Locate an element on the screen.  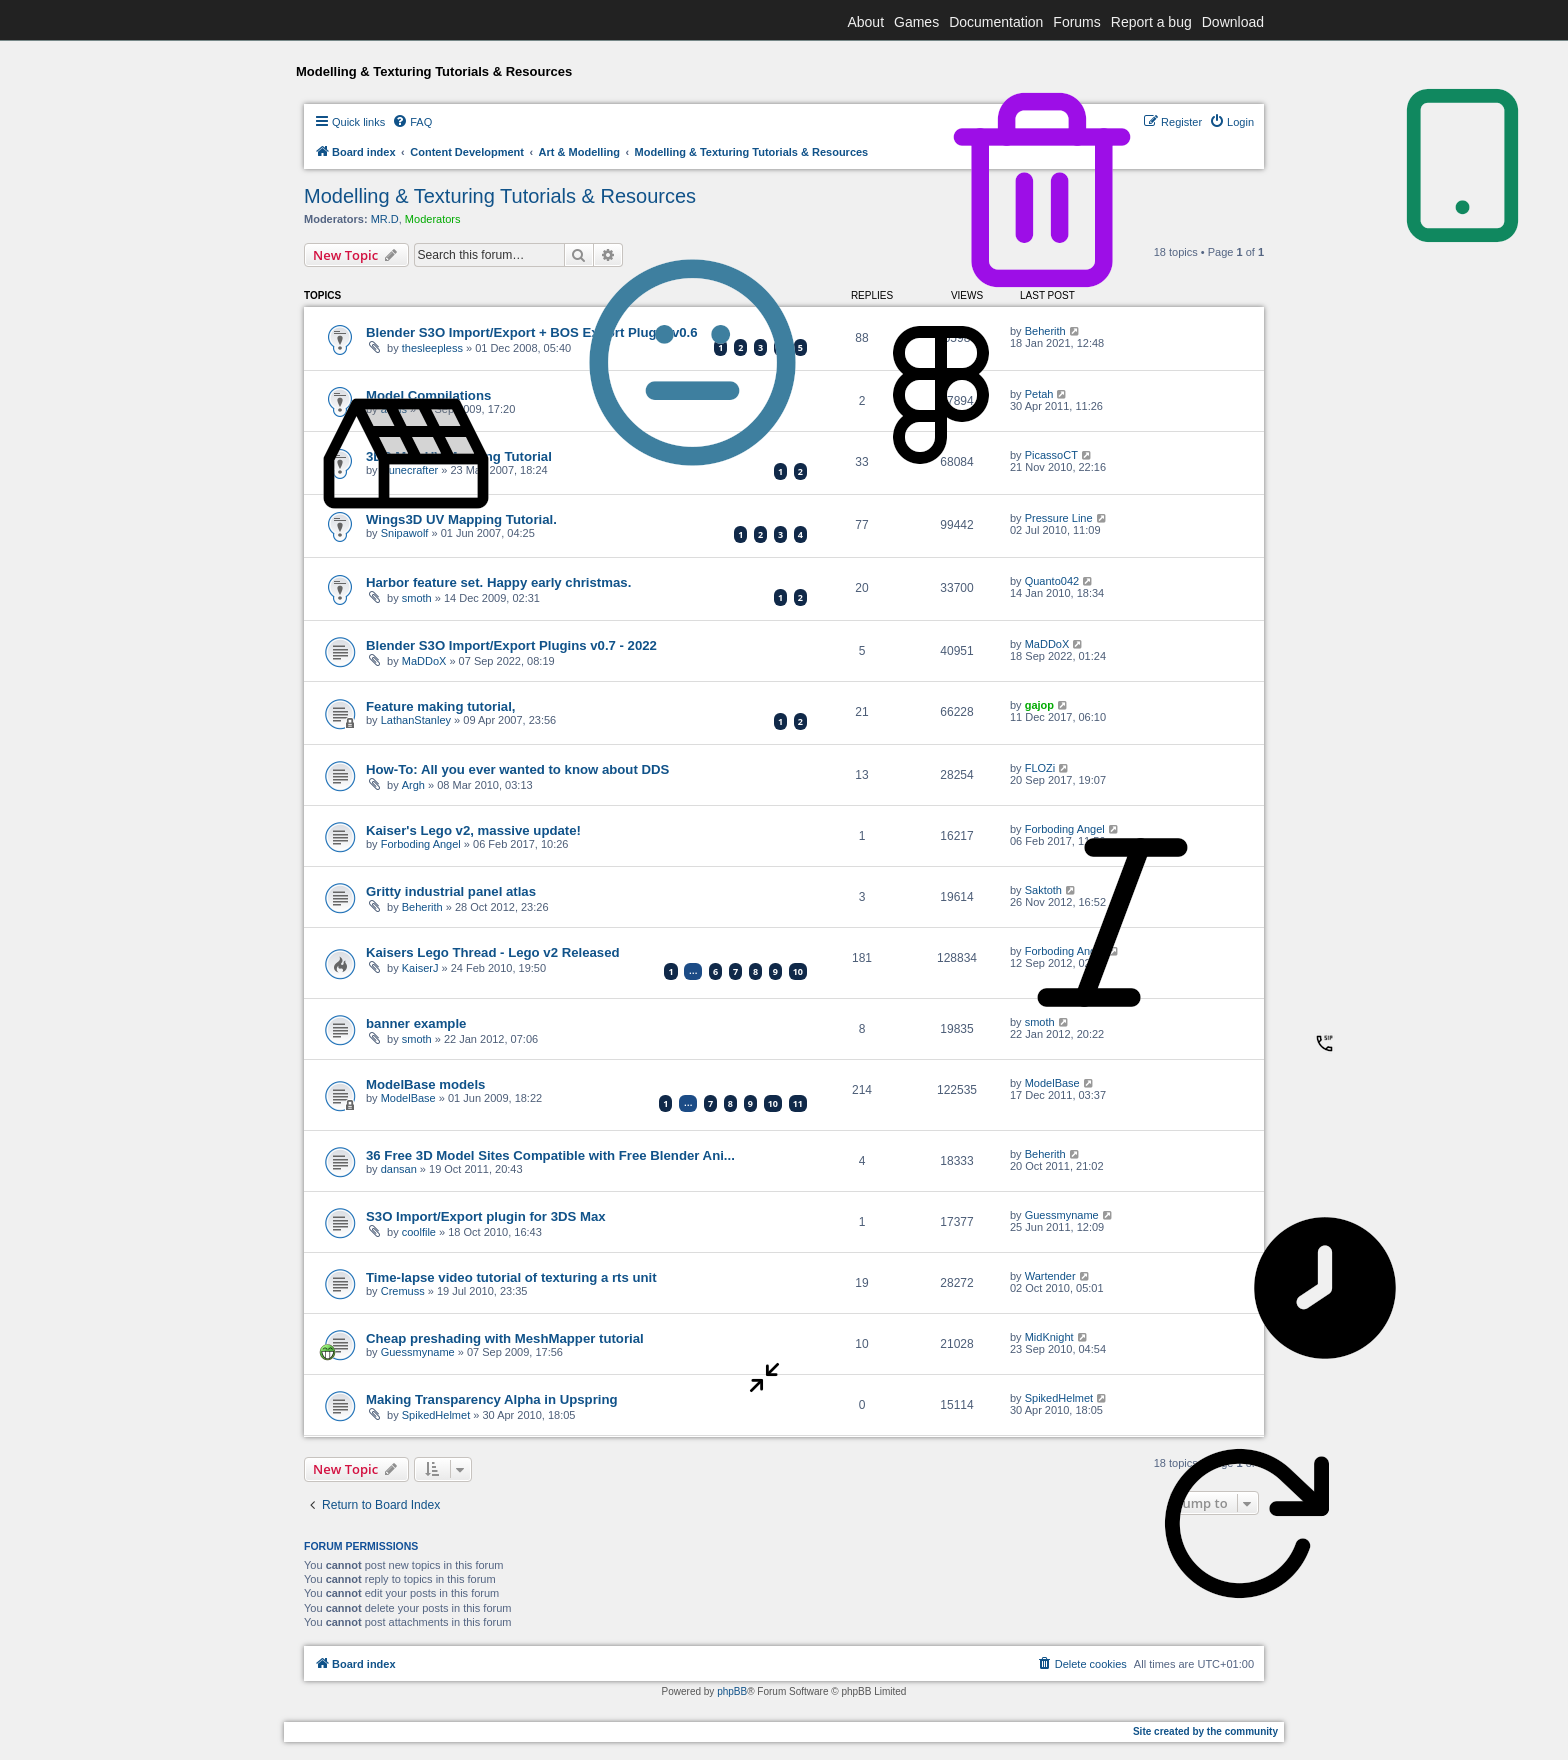
apply italic formatting to selected text is located at coordinates (1112, 922).